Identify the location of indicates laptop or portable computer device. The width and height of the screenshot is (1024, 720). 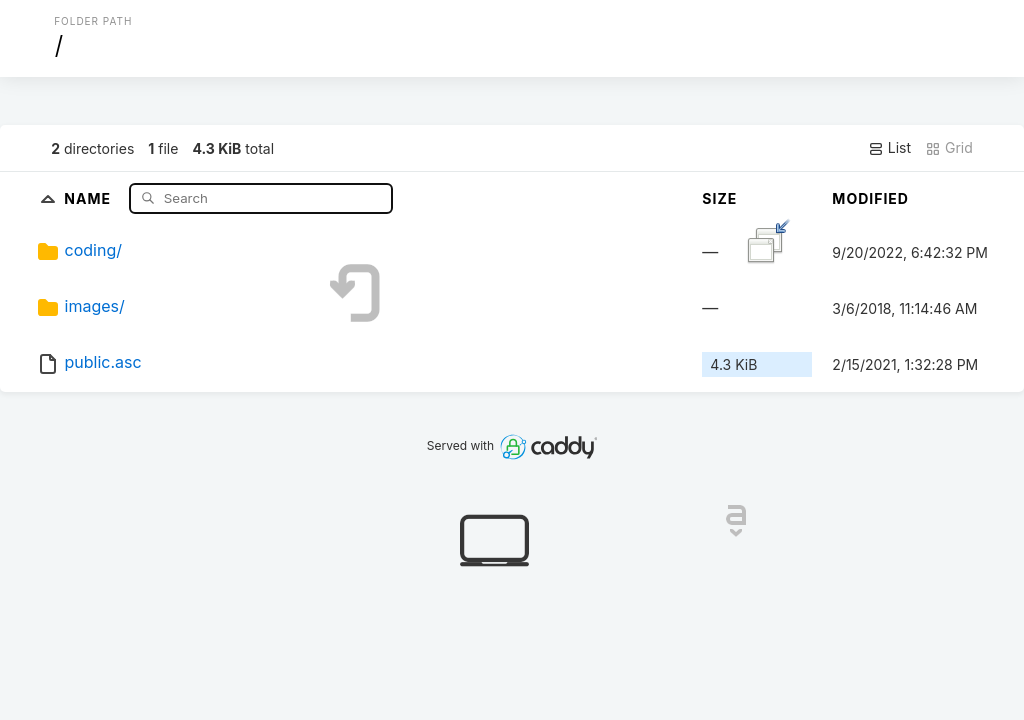
(494, 540).